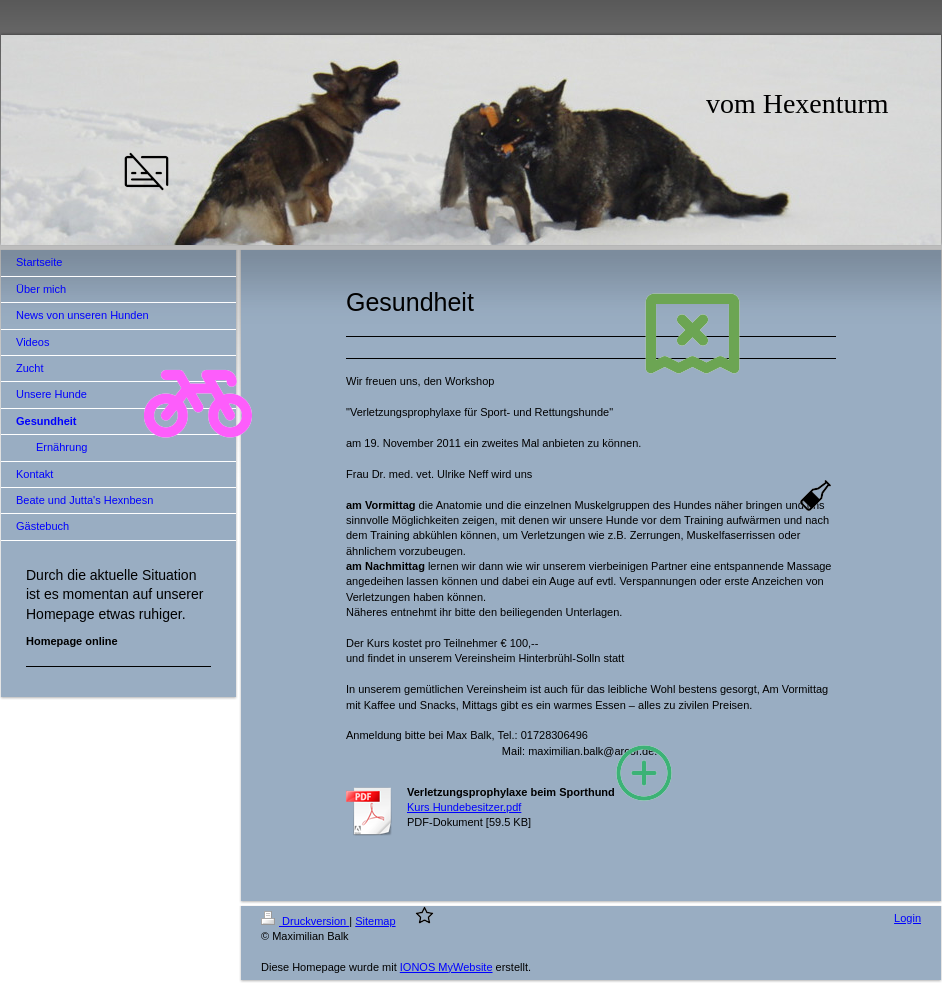 Image resolution: width=942 pixels, height=983 pixels. Describe the element at coordinates (146, 171) in the screenshot. I see `disable subtitles or closed captions` at that location.